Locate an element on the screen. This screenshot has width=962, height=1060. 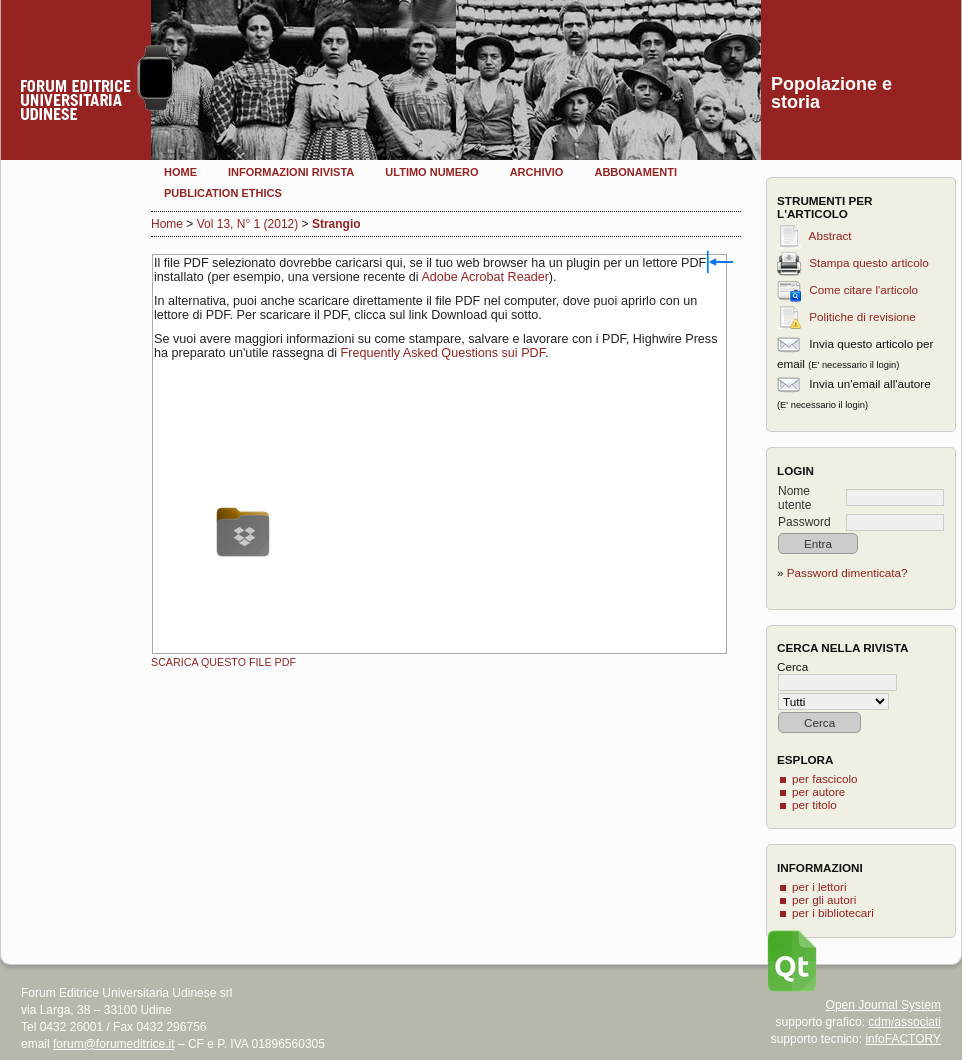
apple watch series 6 device icon is located at coordinates (156, 78).